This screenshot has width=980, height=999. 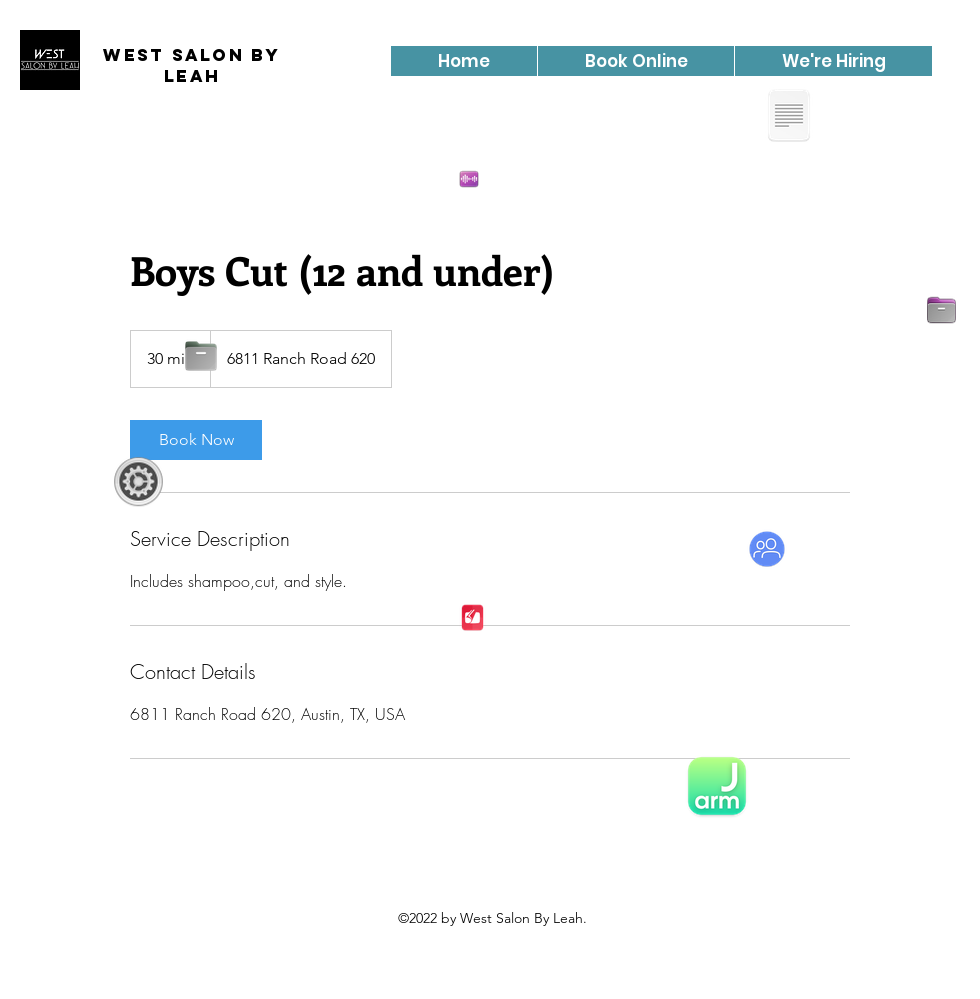 I want to click on open system preferences, so click(x=138, y=481).